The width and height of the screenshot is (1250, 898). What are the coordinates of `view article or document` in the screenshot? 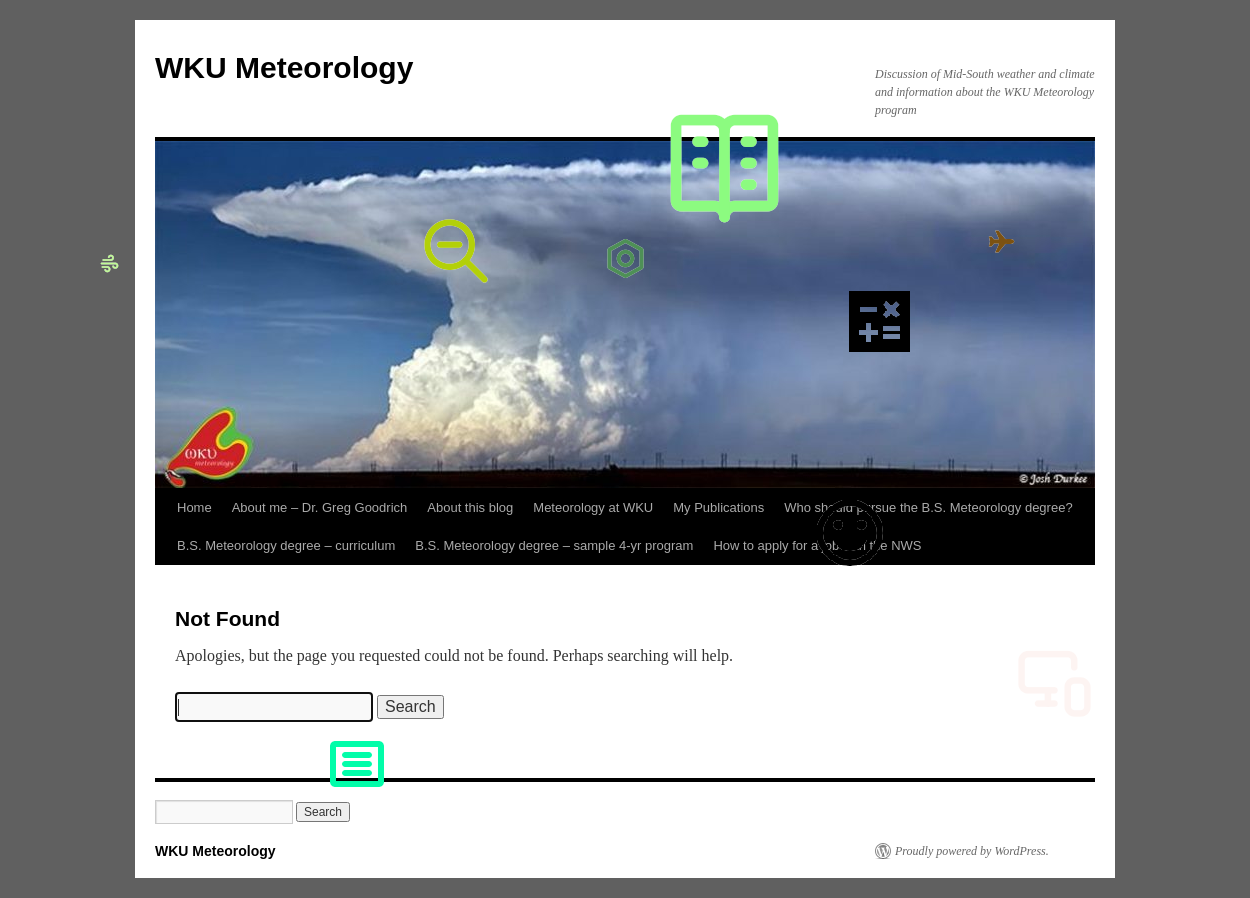 It's located at (357, 764).